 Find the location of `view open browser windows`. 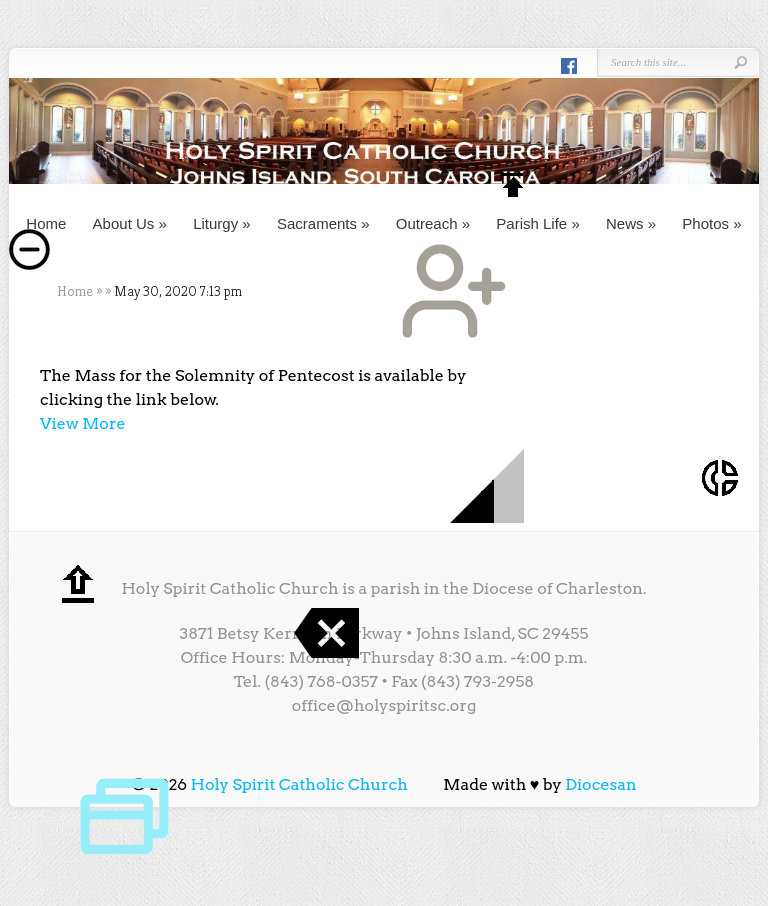

view open browser windows is located at coordinates (124, 816).